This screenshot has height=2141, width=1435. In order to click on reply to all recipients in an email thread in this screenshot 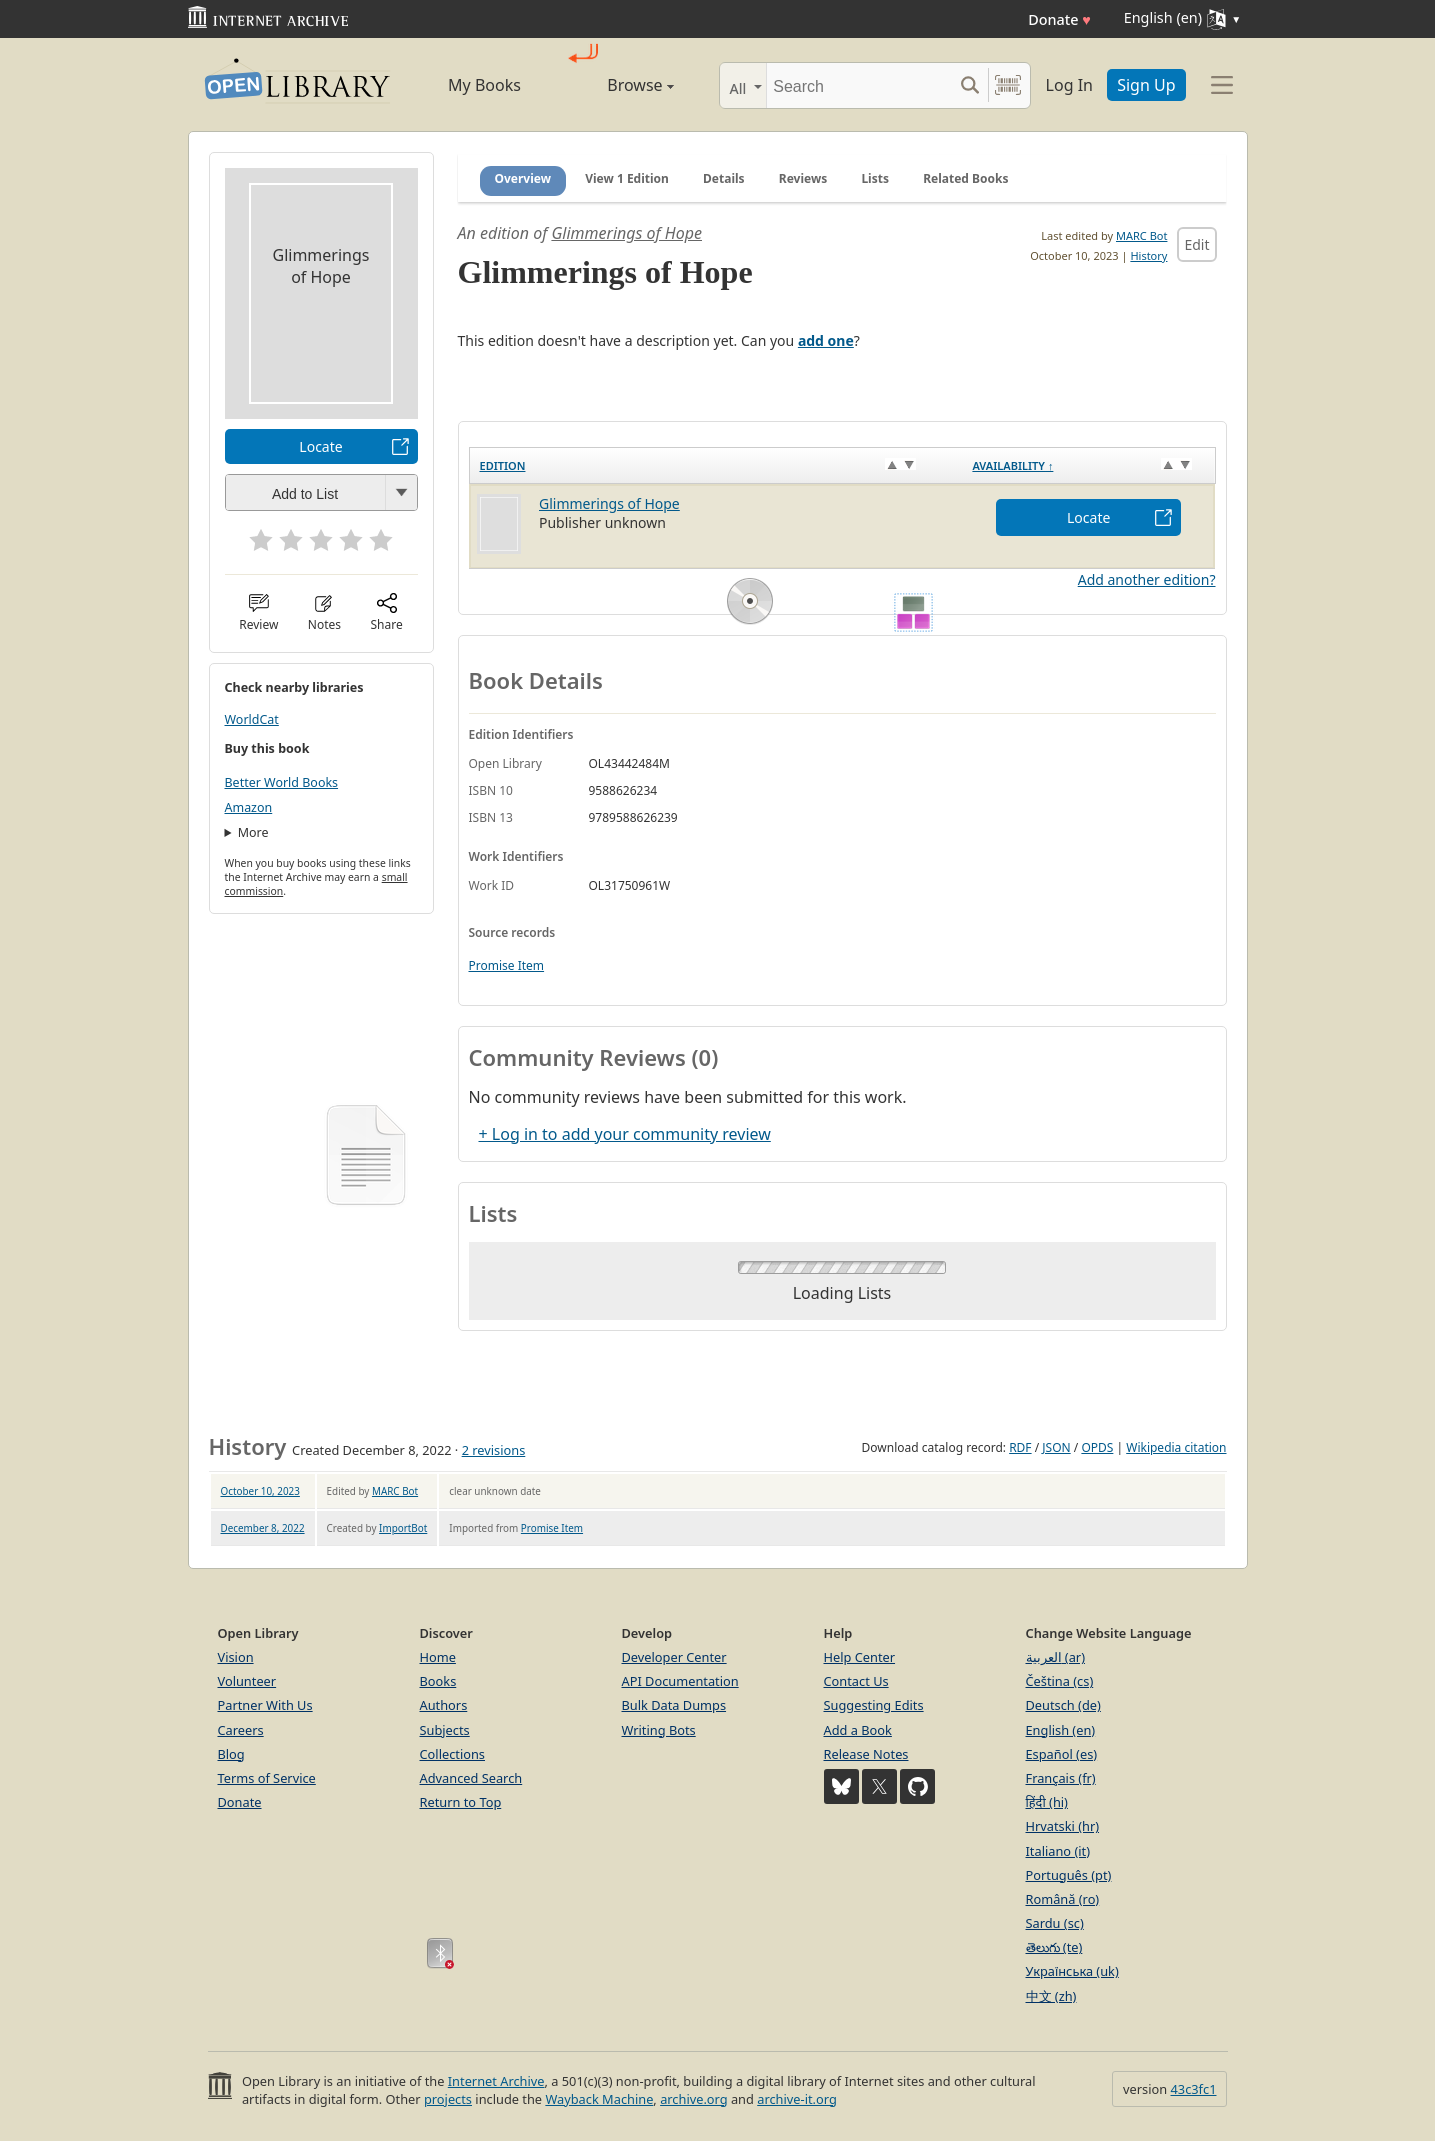, I will do `click(582, 51)`.